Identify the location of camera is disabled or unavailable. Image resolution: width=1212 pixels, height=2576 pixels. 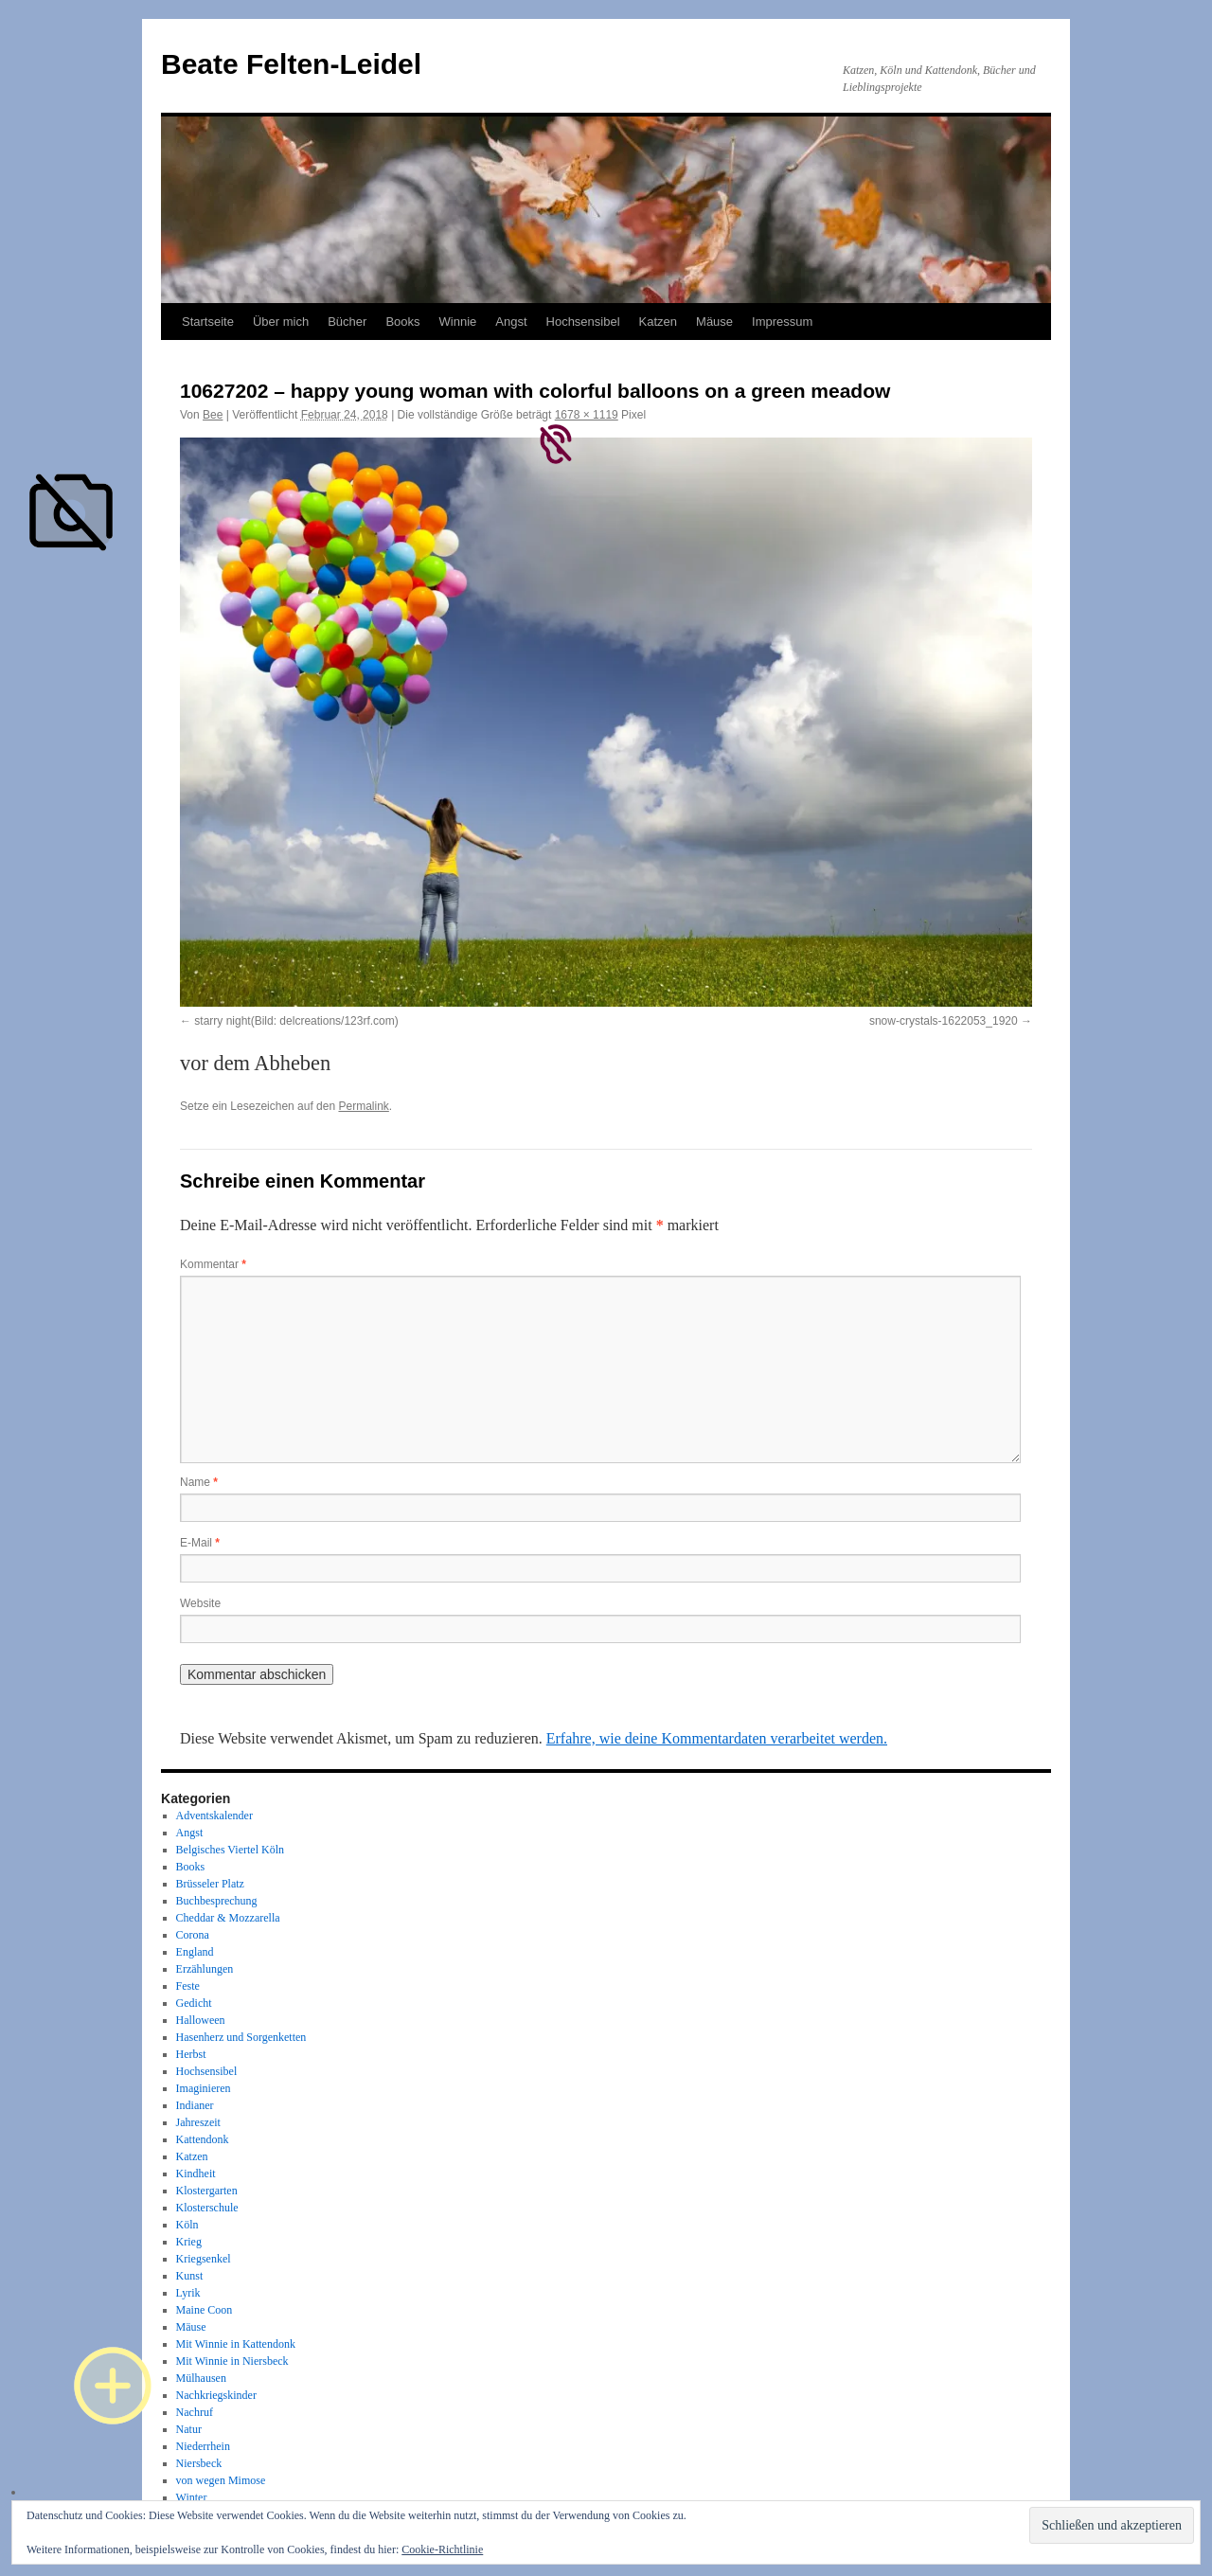
(71, 512).